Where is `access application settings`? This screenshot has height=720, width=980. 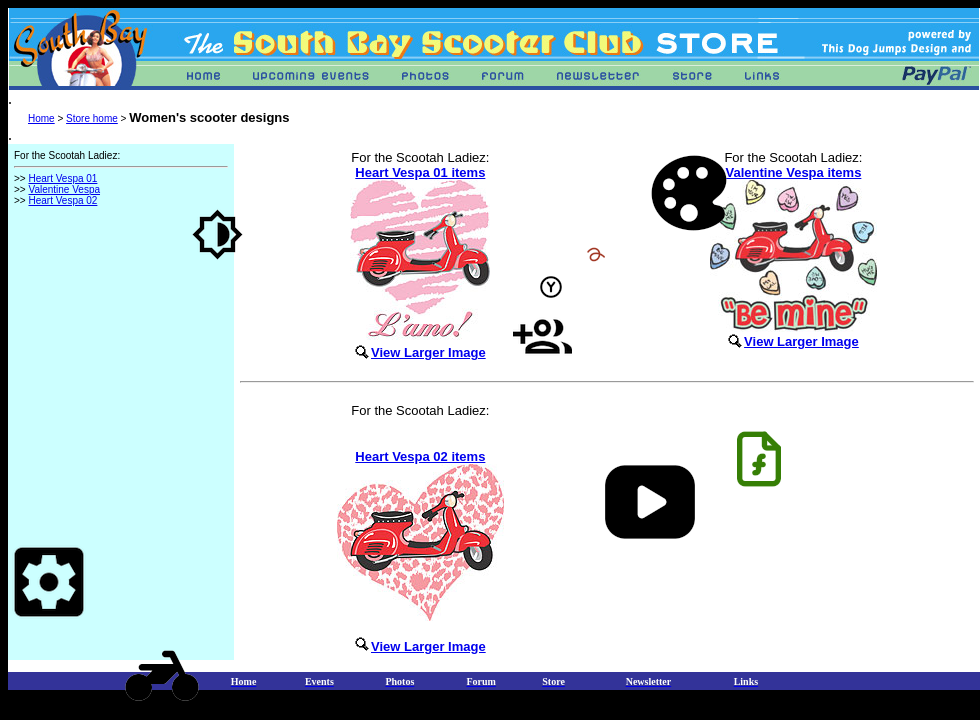
access application settings is located at coordinates (49, 582).